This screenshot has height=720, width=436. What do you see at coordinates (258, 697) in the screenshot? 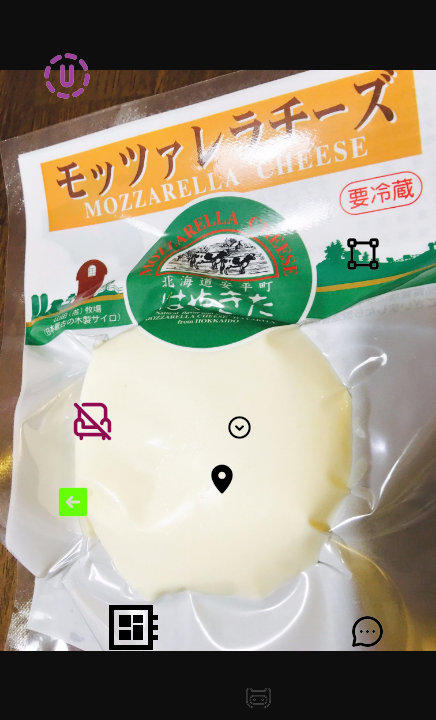
I see `finn the human character icon from adventure time` at bounding box center [258, 697].